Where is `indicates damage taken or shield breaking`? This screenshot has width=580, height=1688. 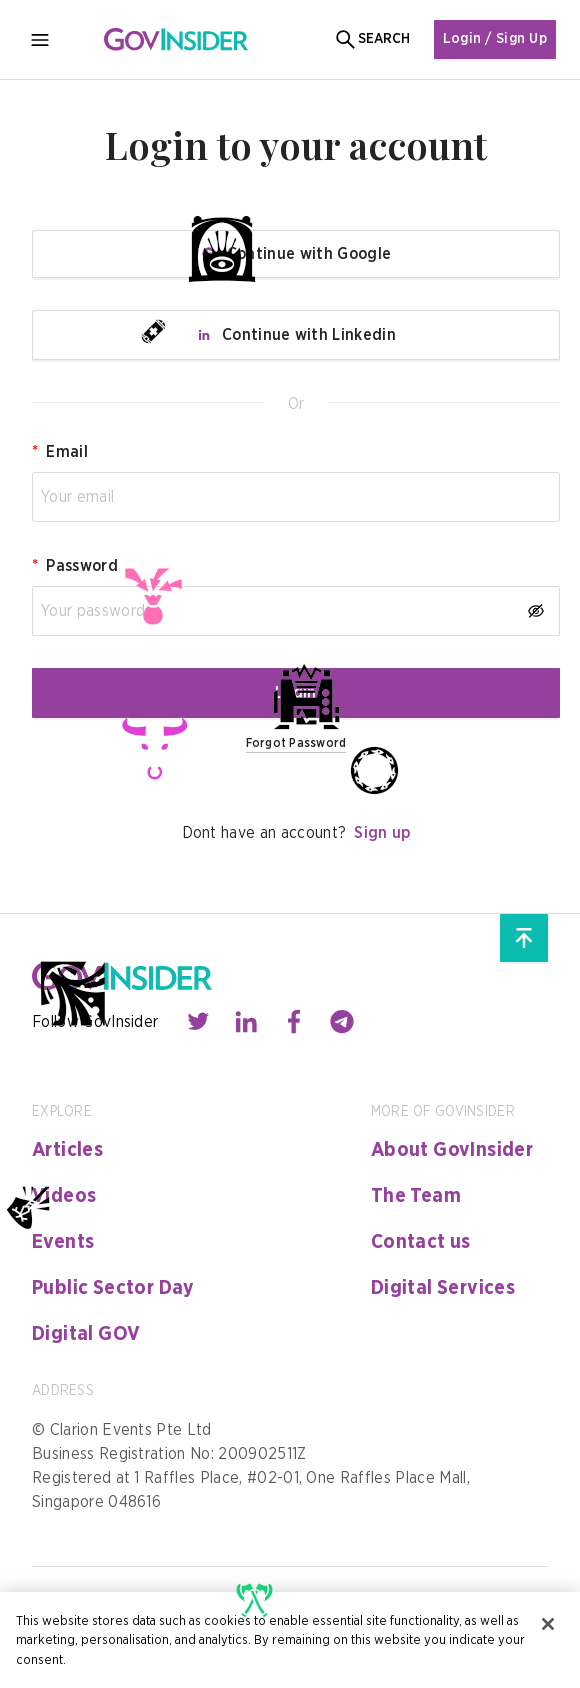 indicates damage taken or shield breaking is located at coordinates (28, 1208).